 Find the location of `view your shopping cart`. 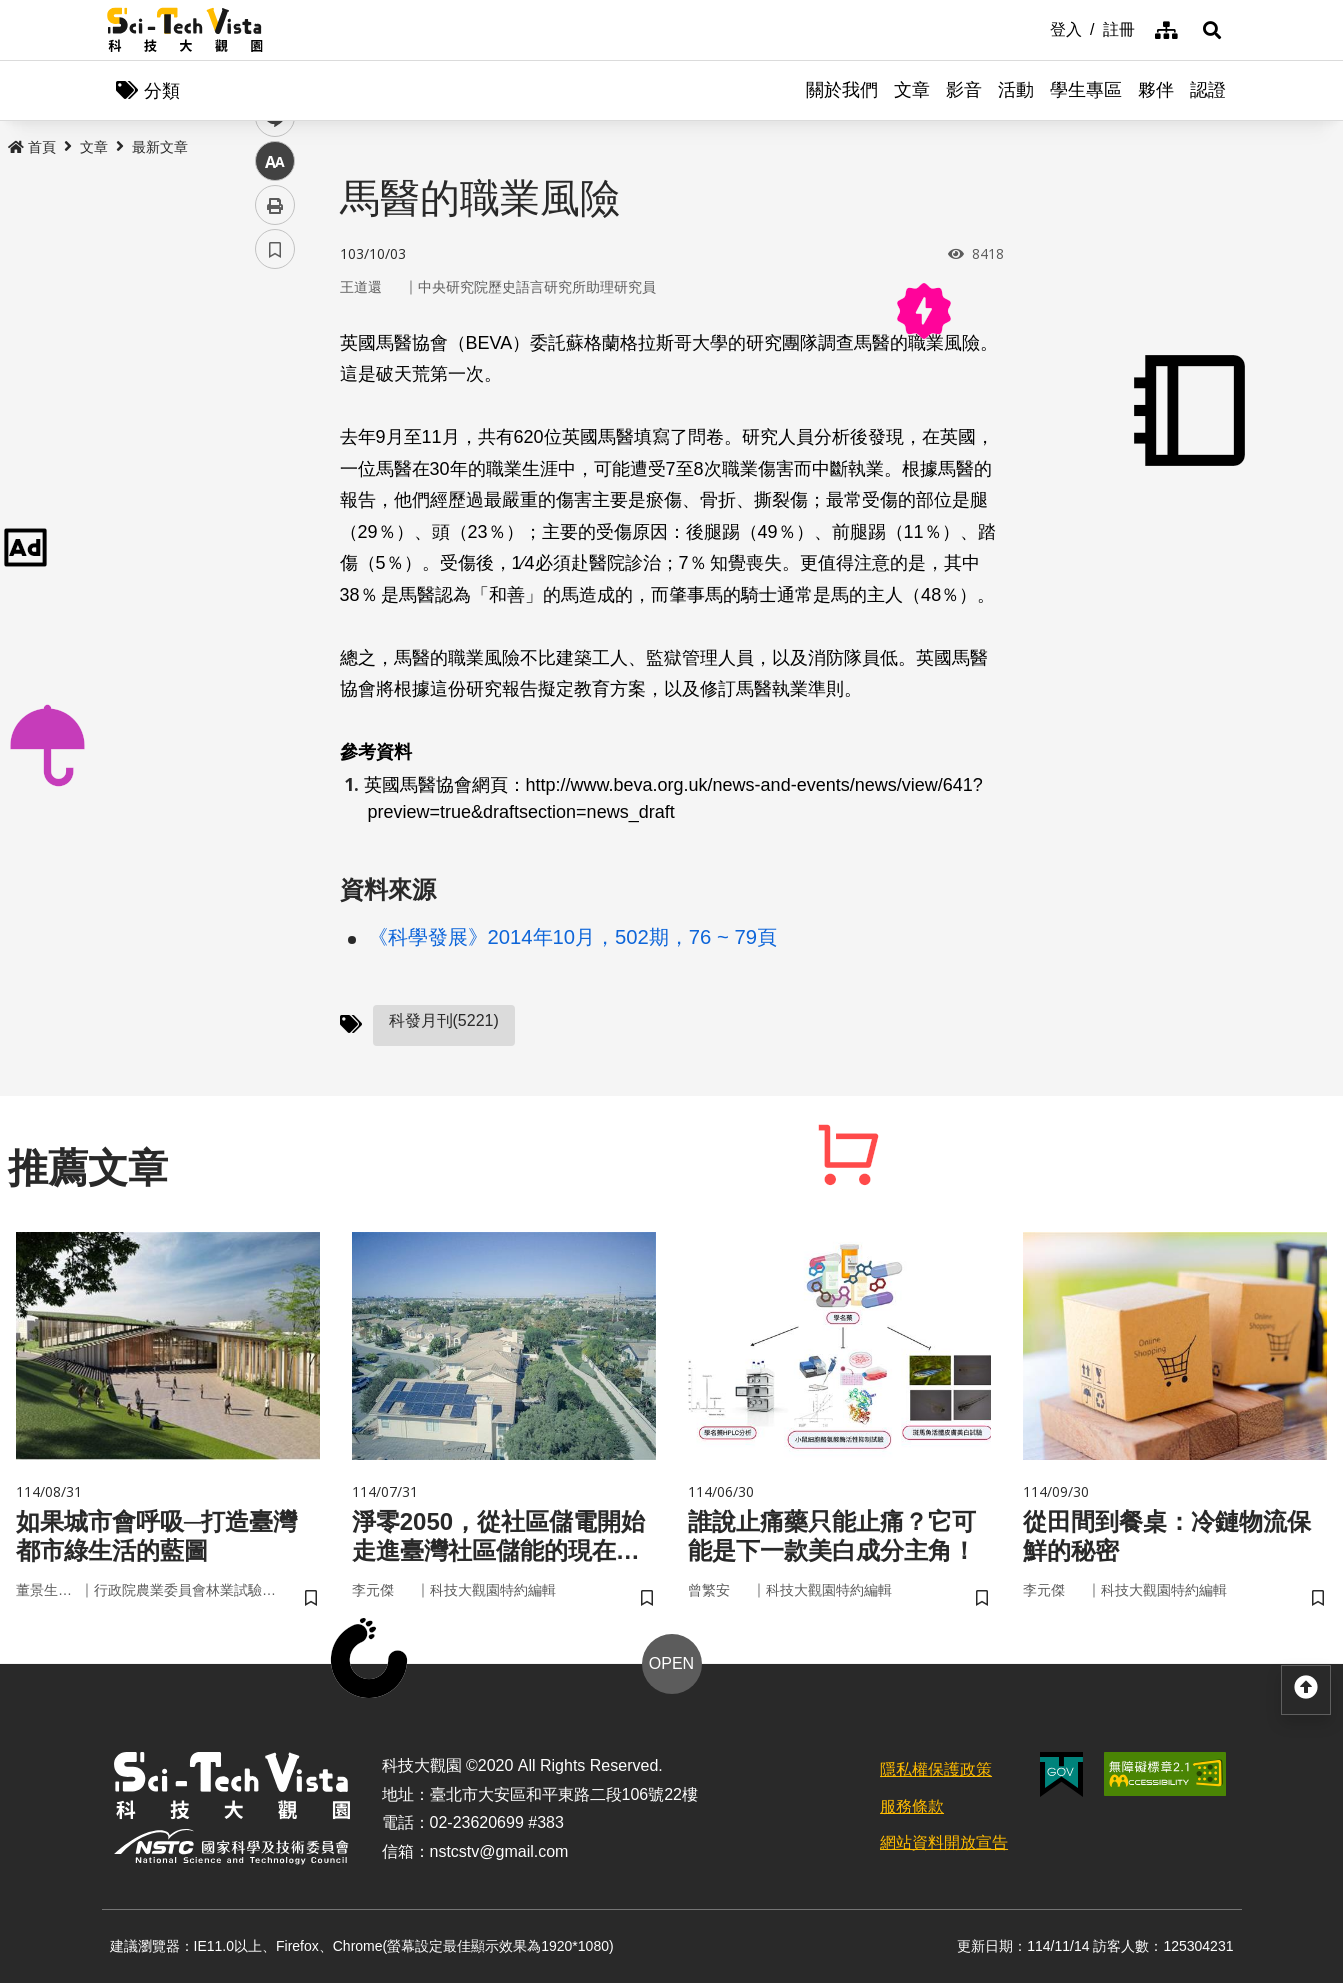

view your shopping cart is located at coordinates (847, 1153).